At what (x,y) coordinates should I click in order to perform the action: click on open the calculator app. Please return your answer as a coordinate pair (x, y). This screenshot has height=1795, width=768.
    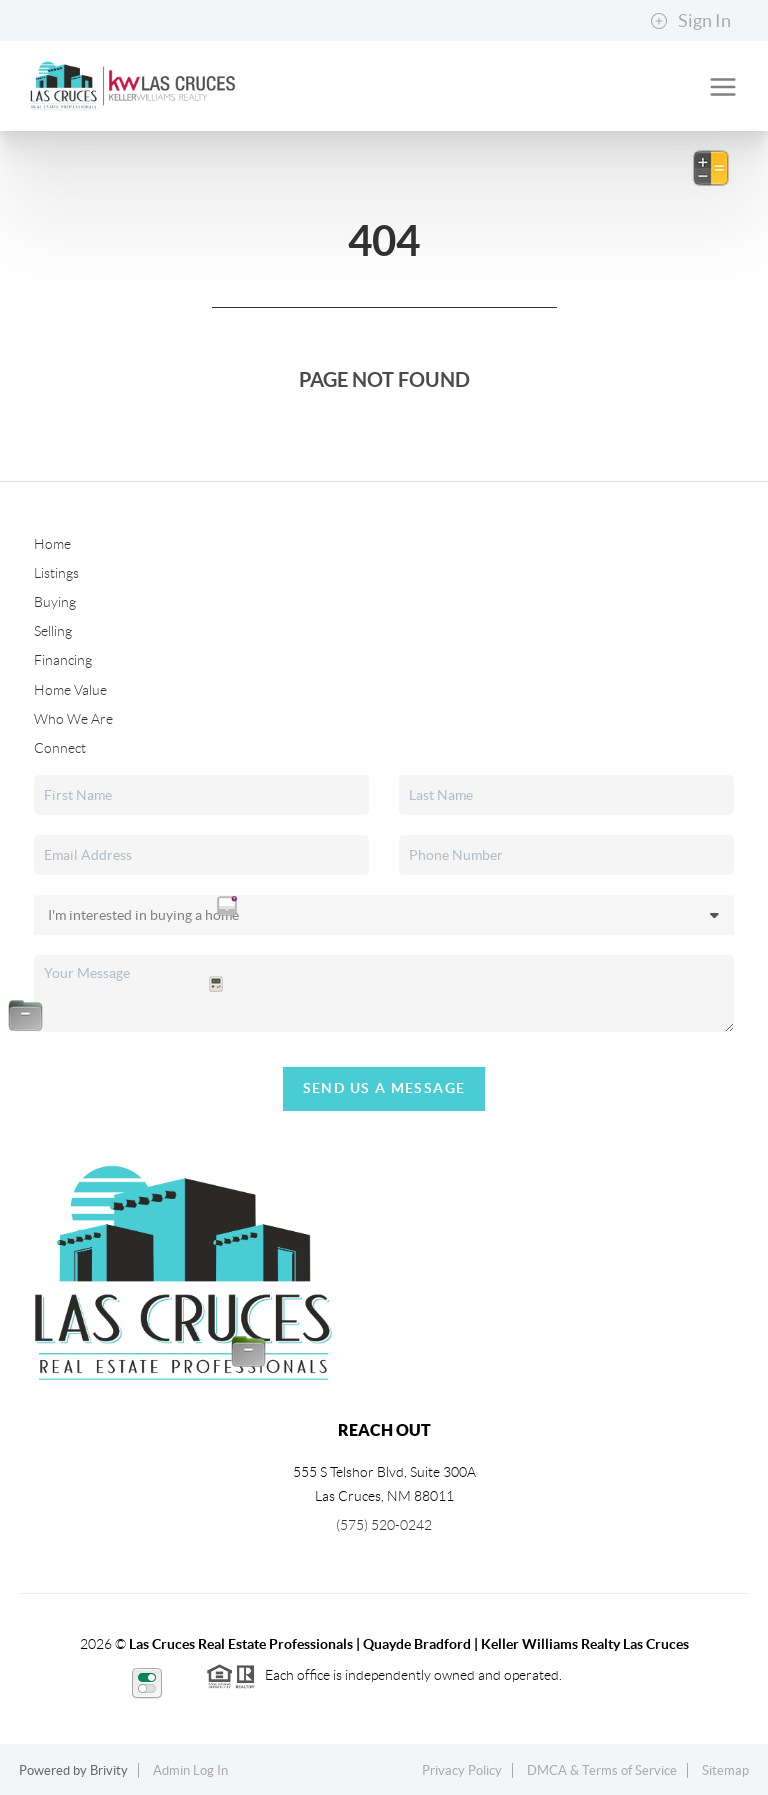
    Looking at the image, I should click on (711, 168).